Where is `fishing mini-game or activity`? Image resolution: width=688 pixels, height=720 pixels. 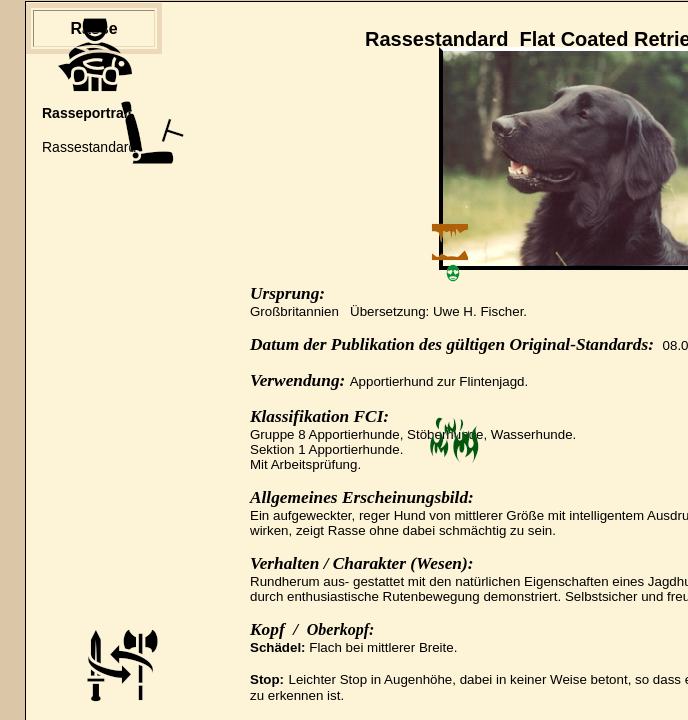 fishing mini-game or activity is located at coordinates (95, 55).